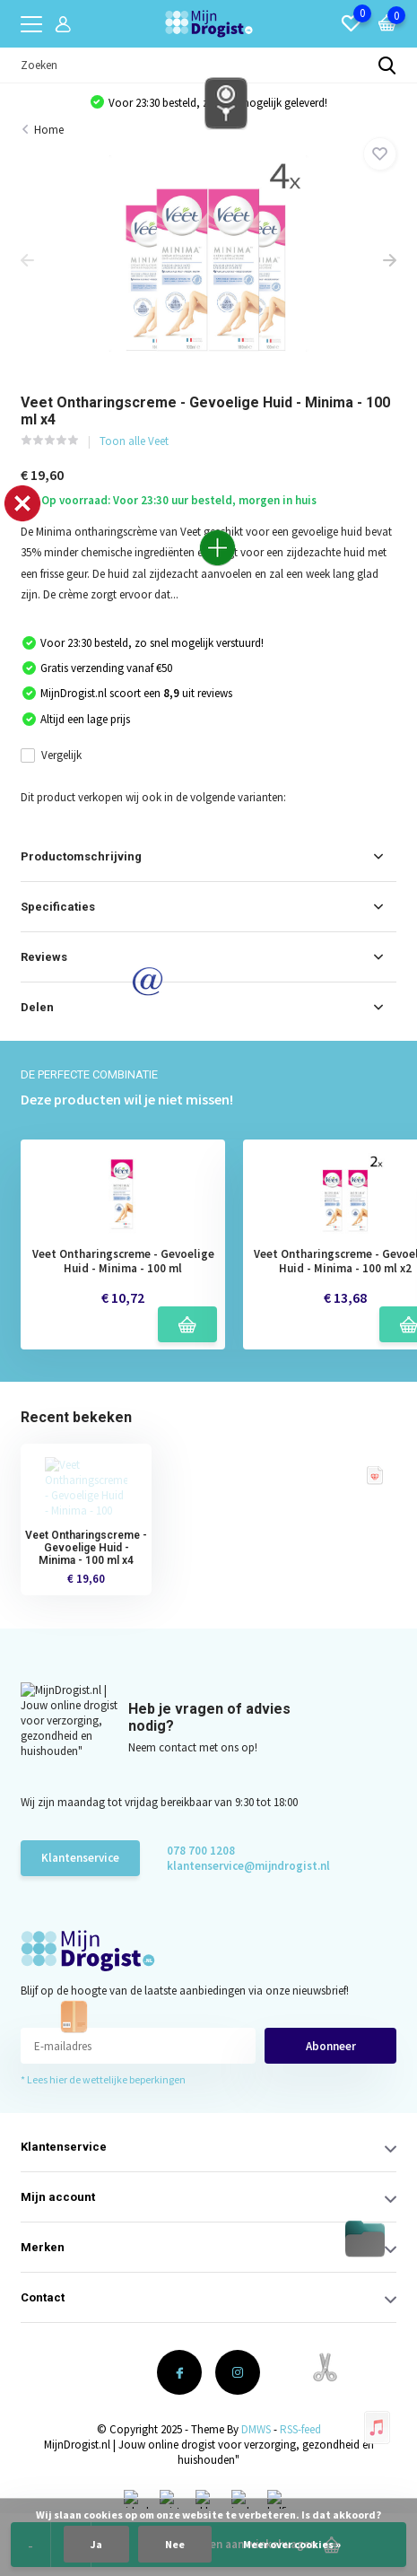 This screenshot has height=2576, width=417. I want to click on a ruby programming language source file, so click(375, 1475).